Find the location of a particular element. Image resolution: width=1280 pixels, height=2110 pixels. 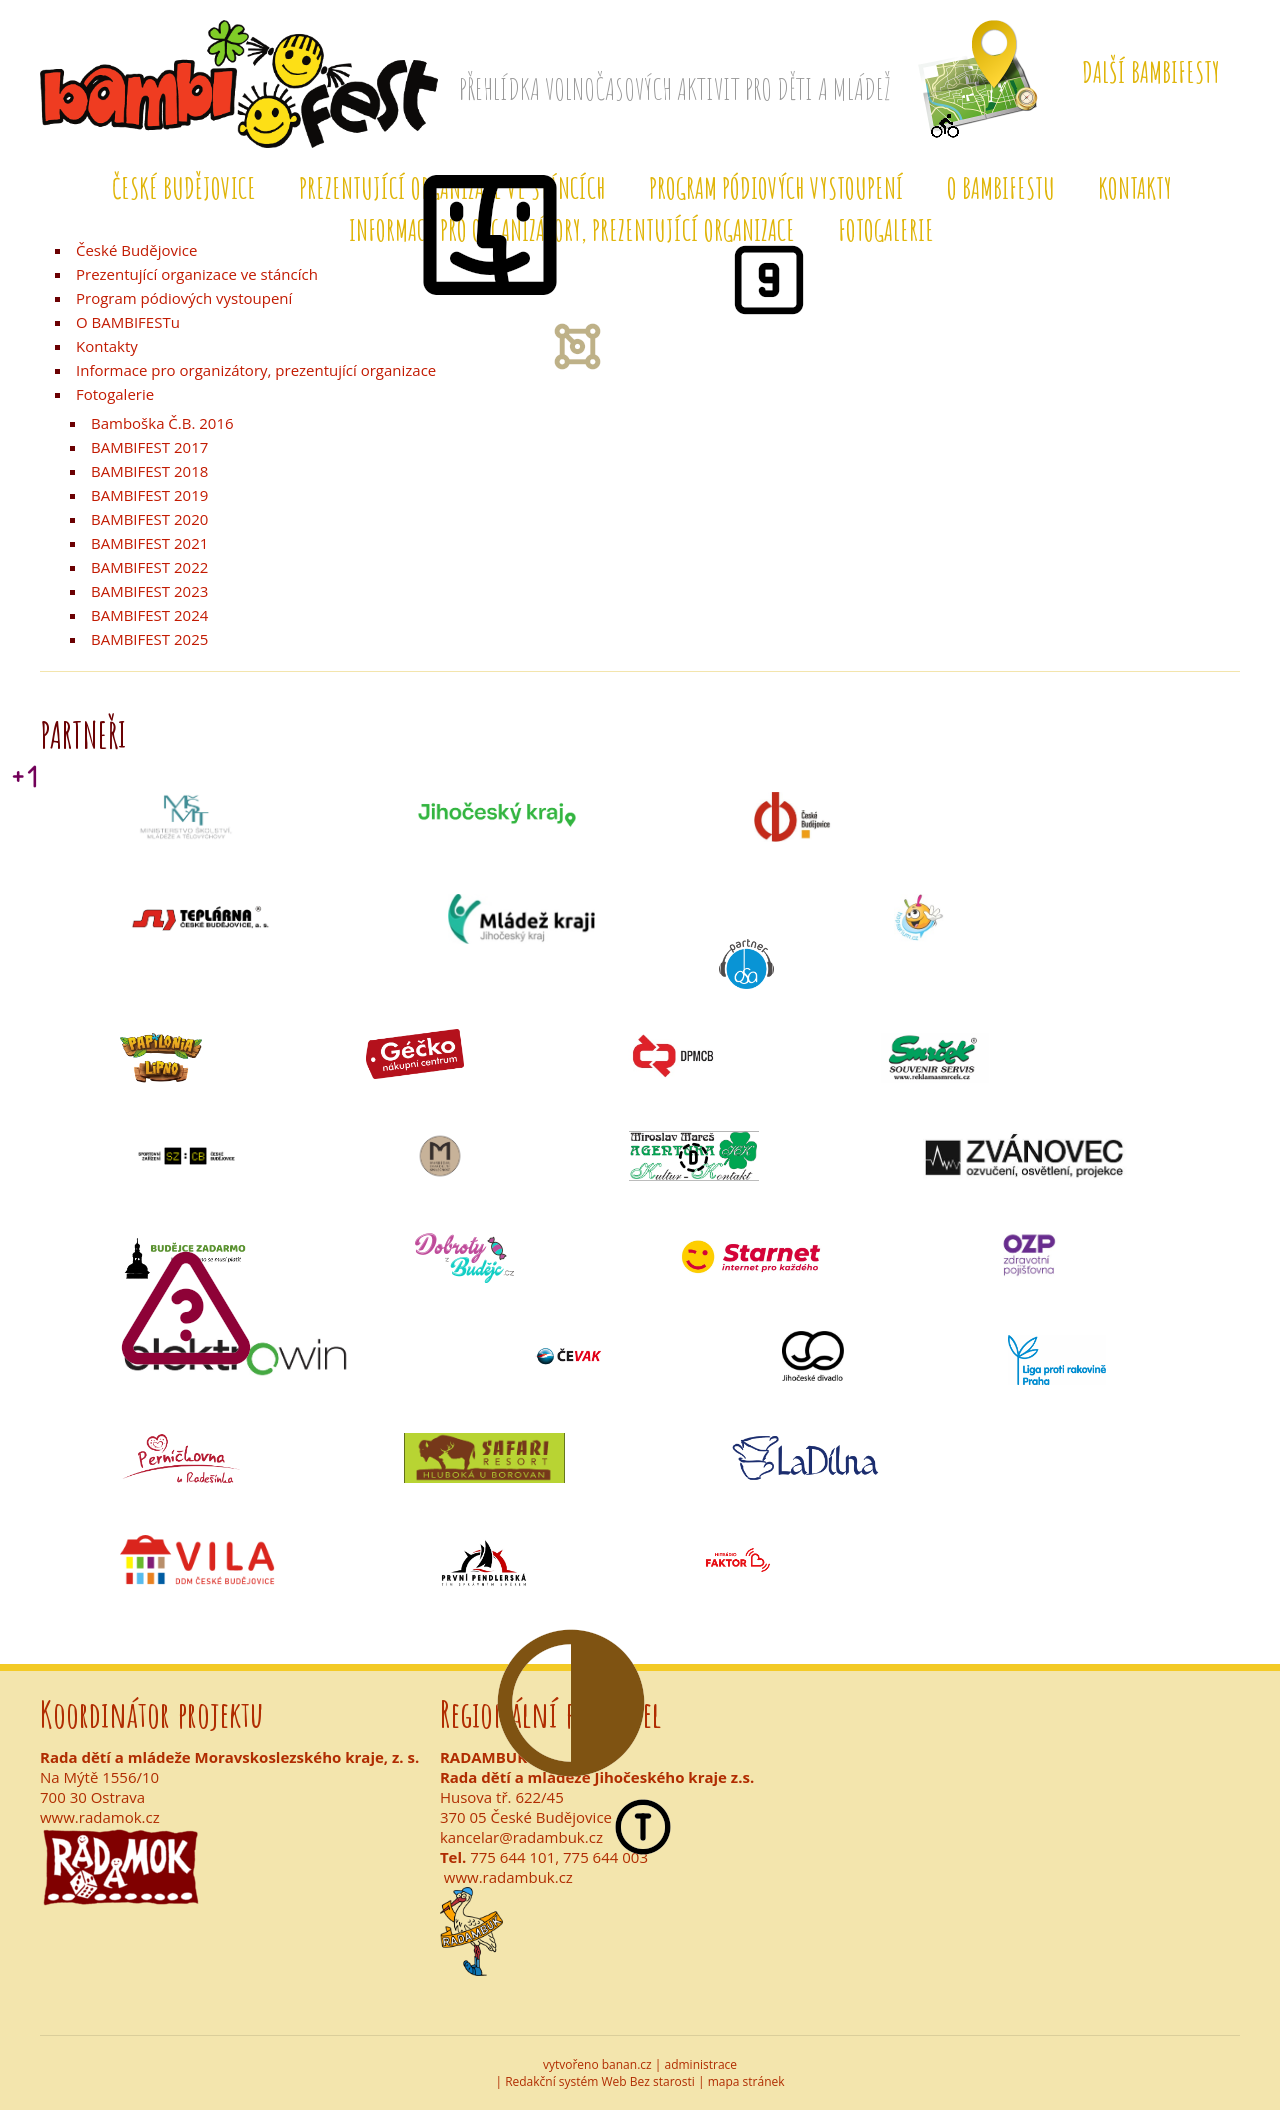

select or navigate to item number 9 is located at coordinates (769, 280).